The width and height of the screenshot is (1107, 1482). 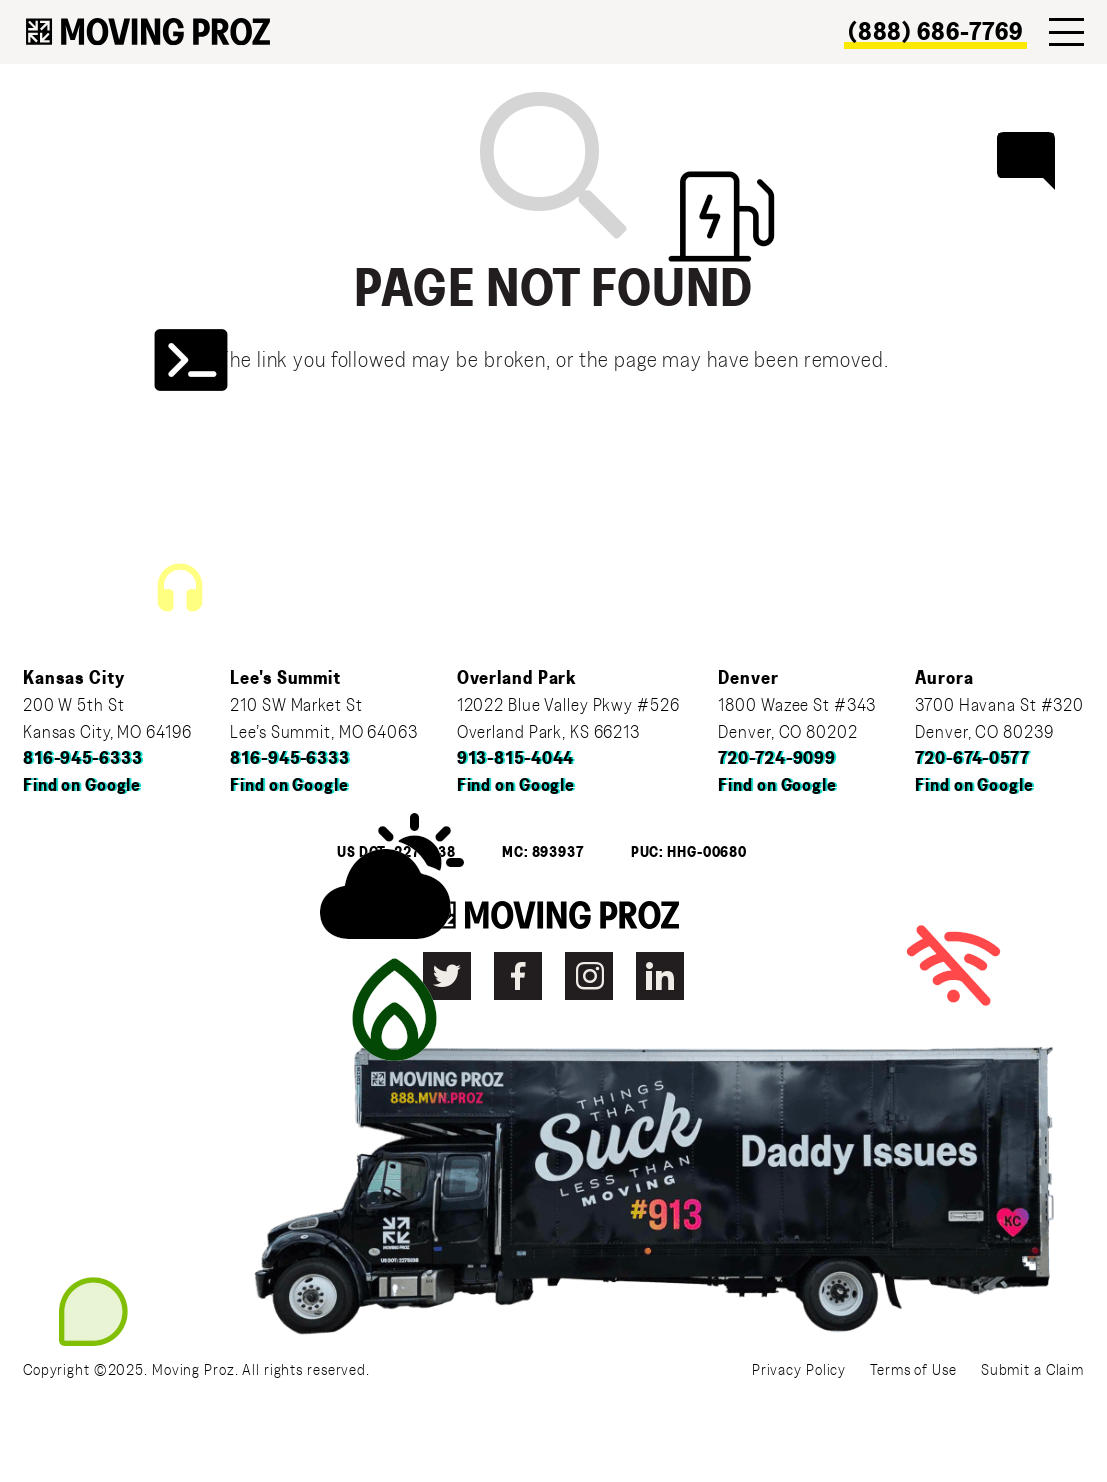 I want to click on indicates no wifi connection available, so click(x=953, y=965).